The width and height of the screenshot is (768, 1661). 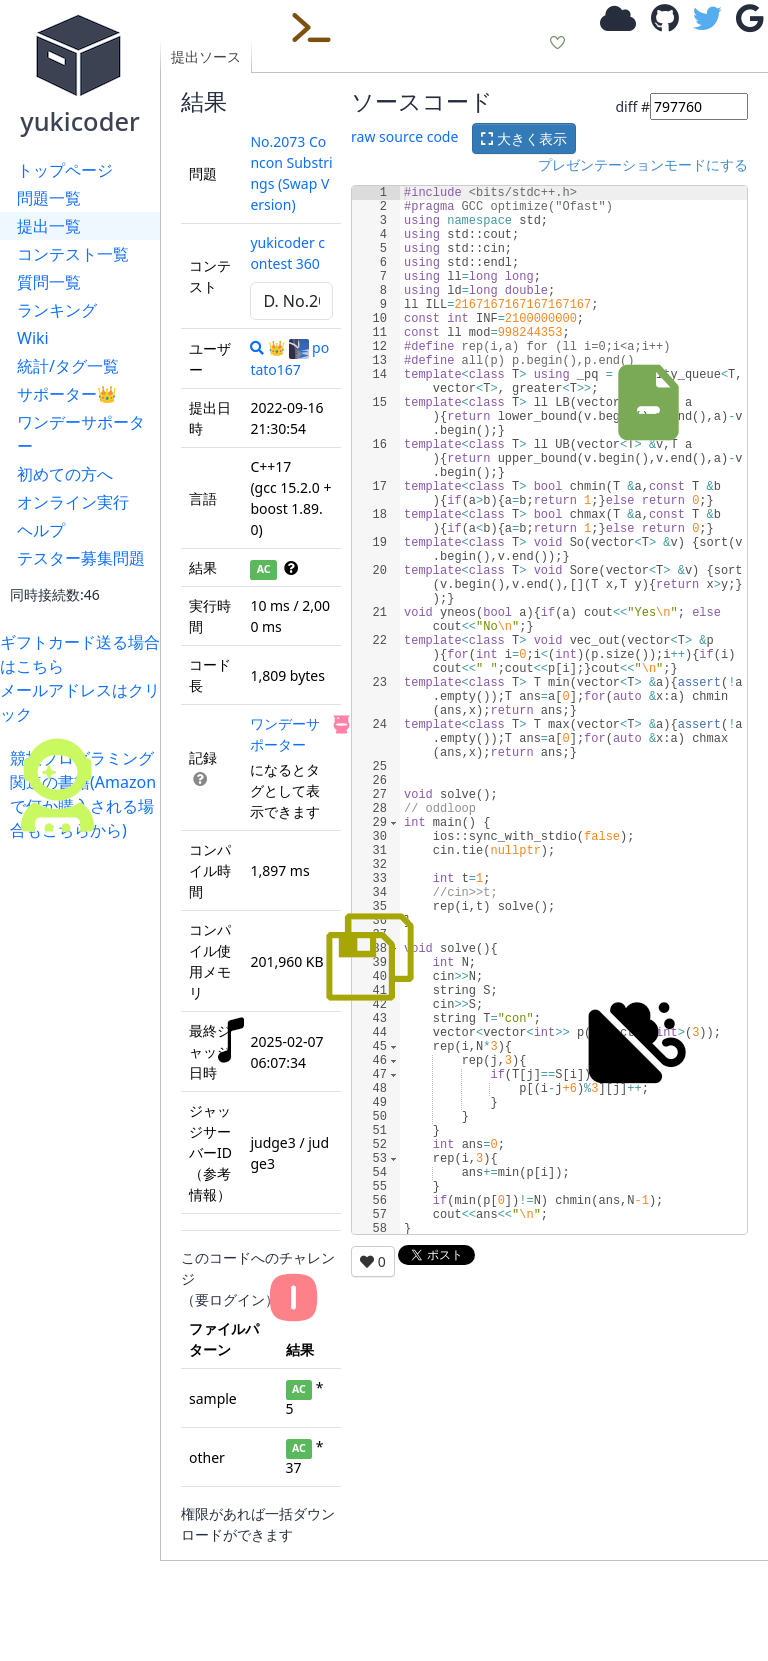 What do you see at coordinates (637, 1040) in the screenshot?
I see `indicates avalanche warning or hazard` at bounding box center [637, 1040].